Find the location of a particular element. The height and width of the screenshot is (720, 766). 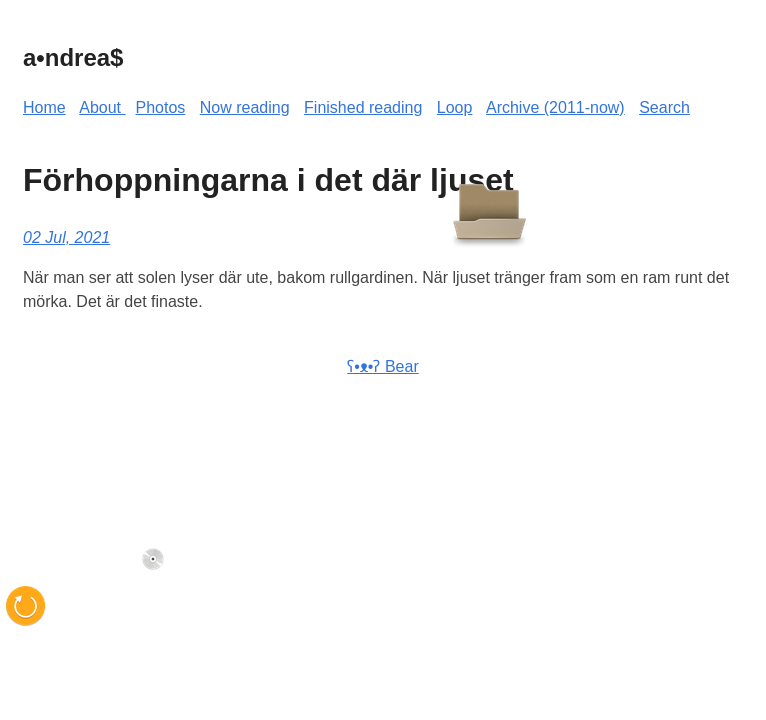

access dvd drive or optical disc device is located at coordinates (153, 559).